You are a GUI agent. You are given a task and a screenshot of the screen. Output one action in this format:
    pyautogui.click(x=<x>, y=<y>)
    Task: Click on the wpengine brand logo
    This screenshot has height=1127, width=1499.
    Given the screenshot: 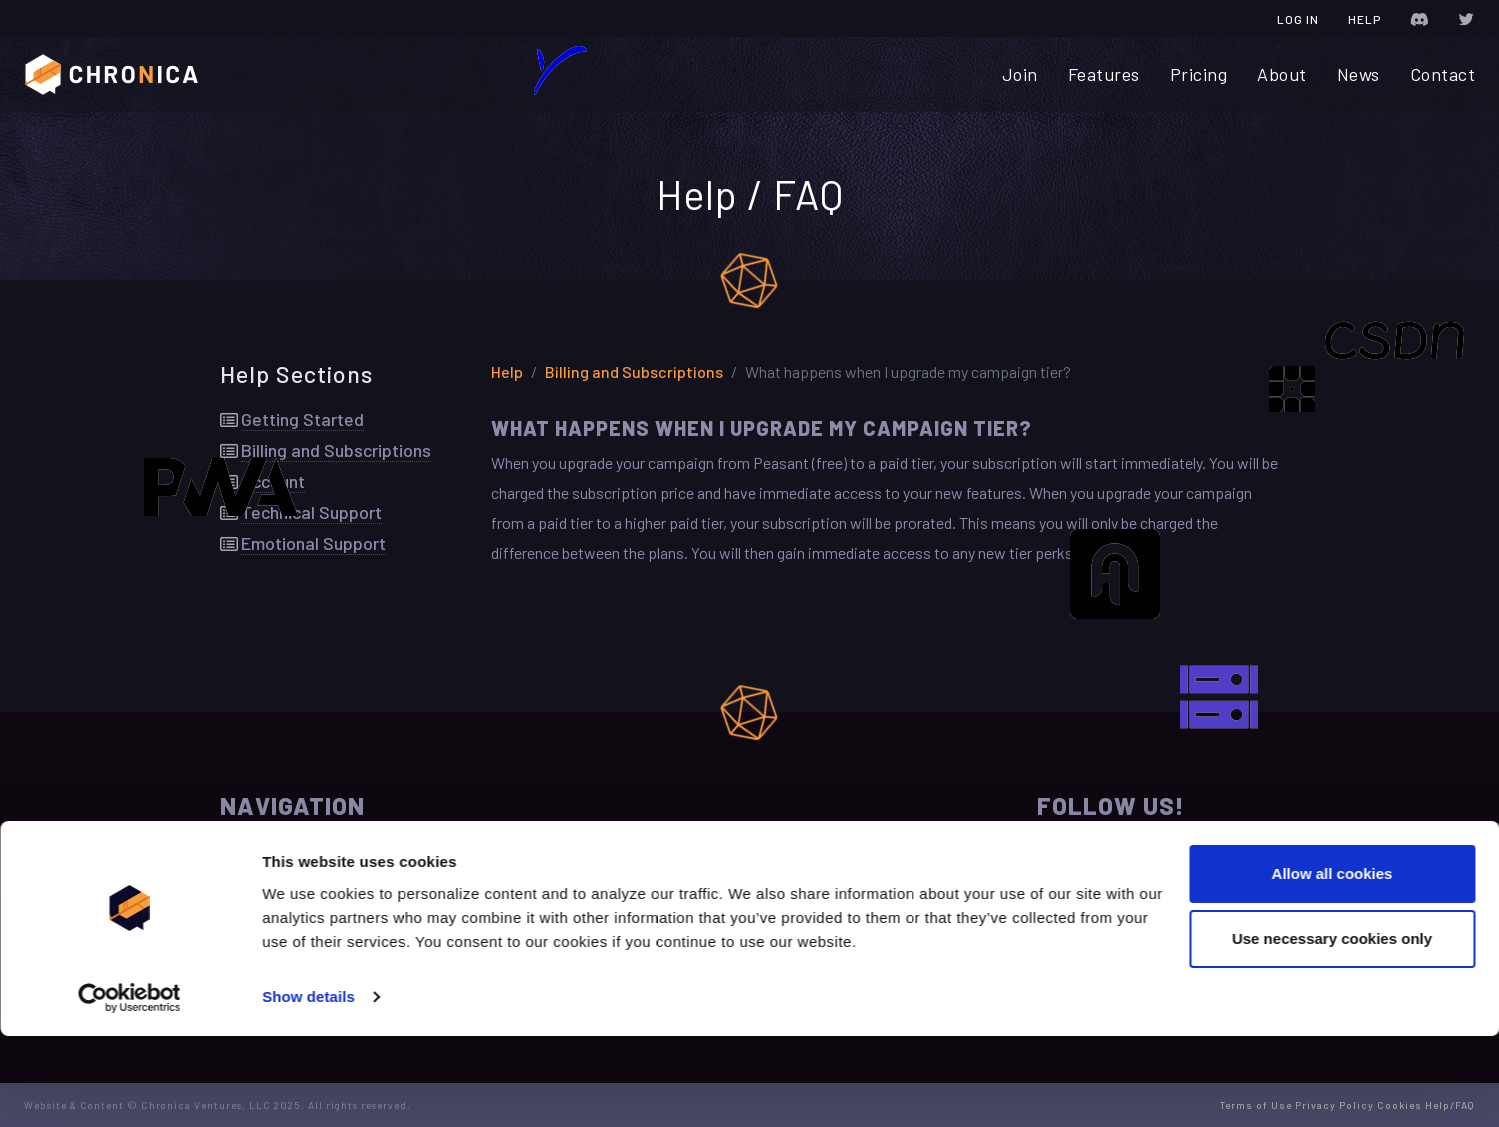 What is the action you would take?
    pyautogui.click(x=1292, y=389)
    